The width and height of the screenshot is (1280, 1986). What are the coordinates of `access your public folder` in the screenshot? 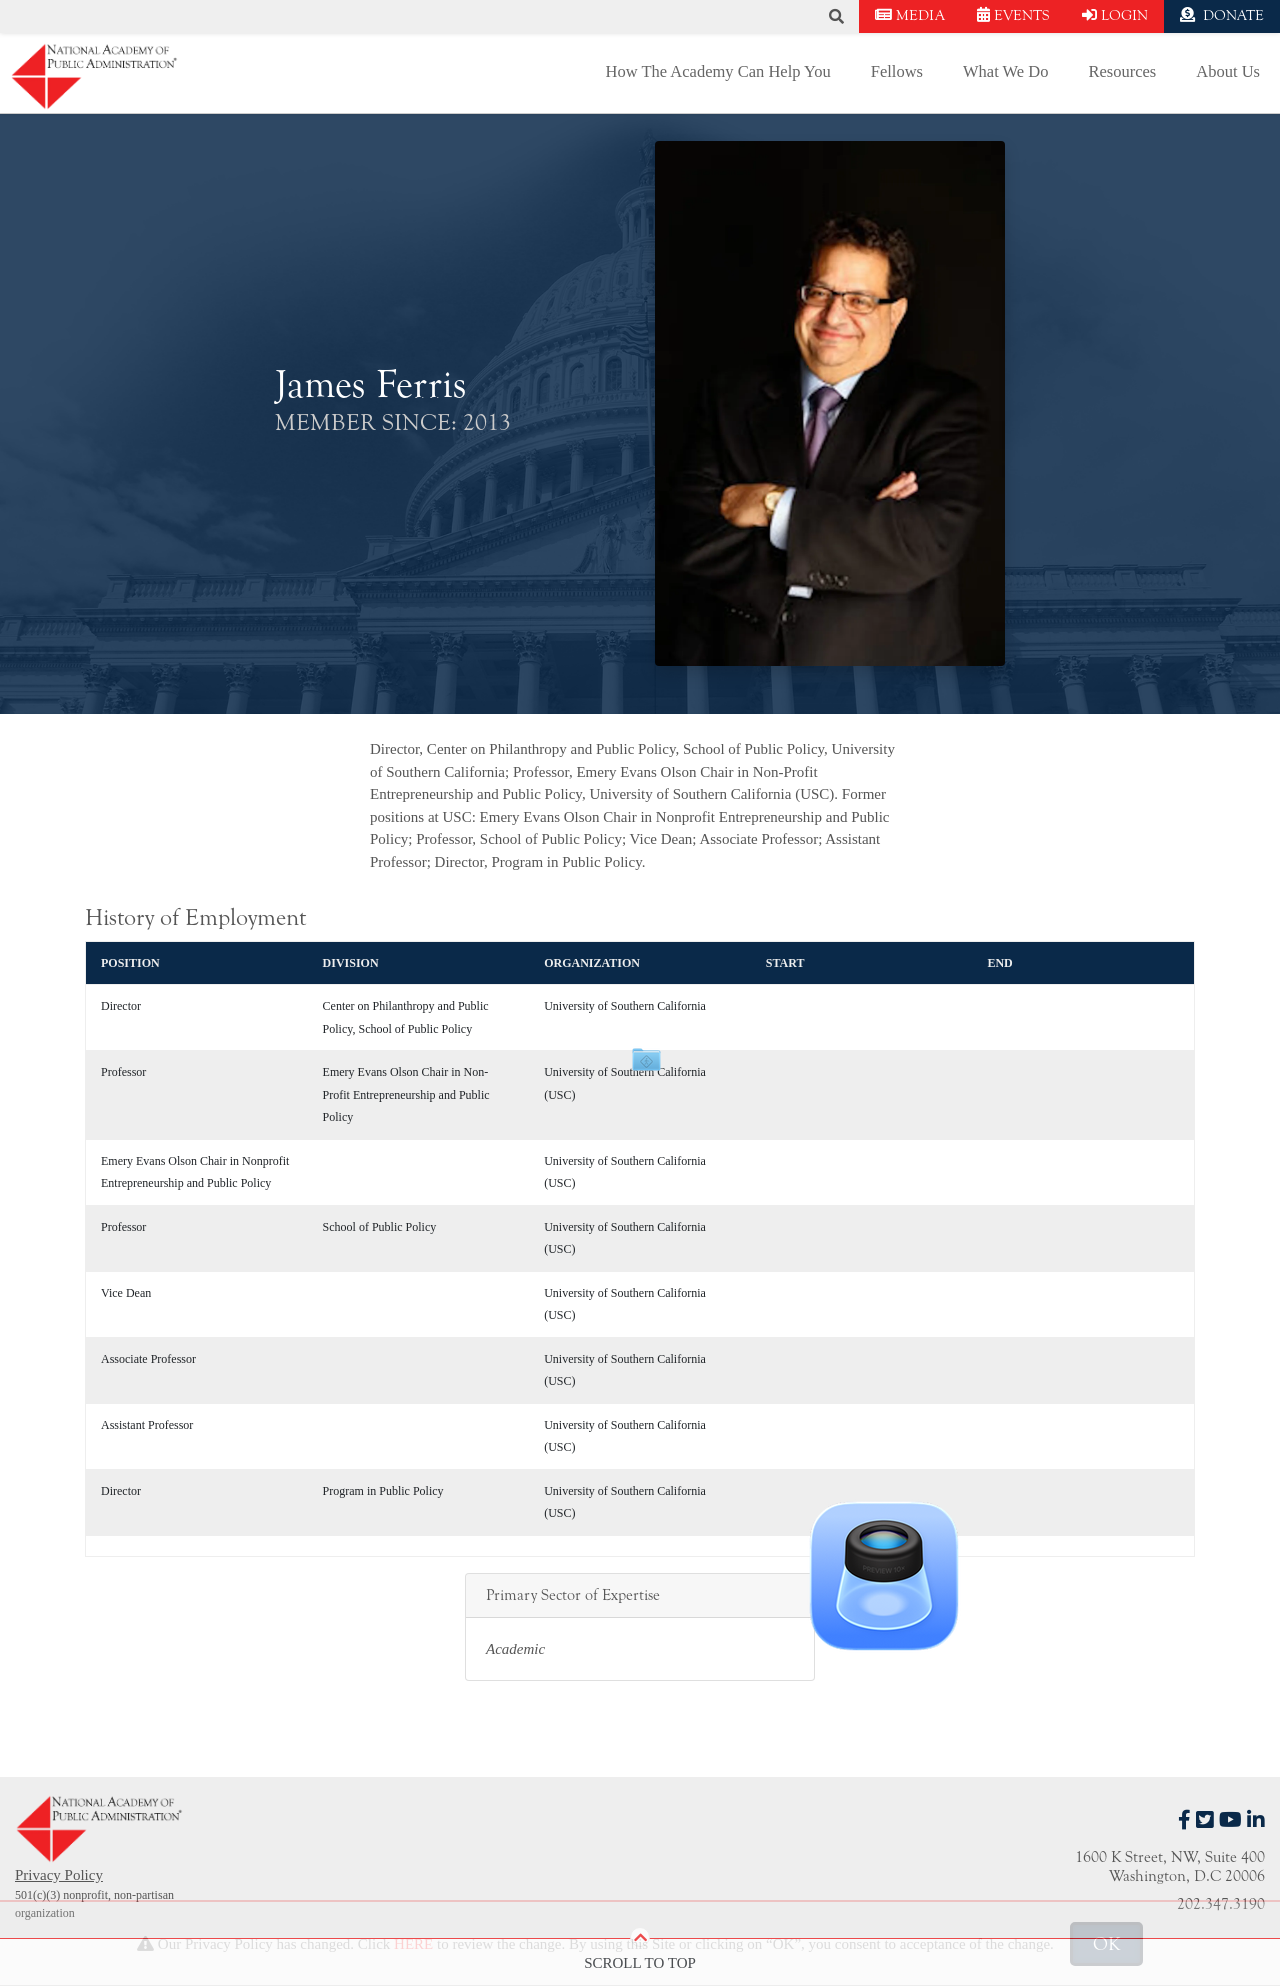 It's located at (646, 1059).